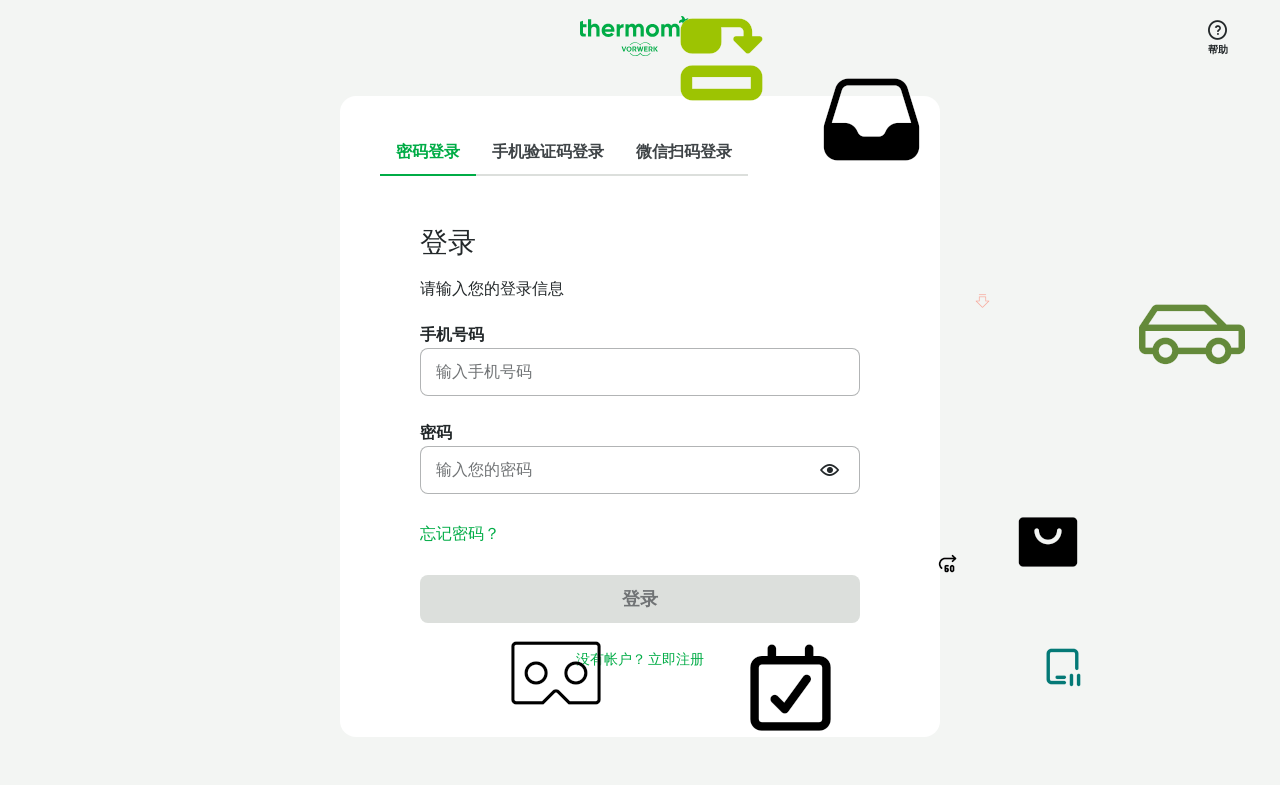  What do you see at coordinates (721, 59) in the screenshot?
I see `view predecessor tasks in a workflow` at bounding box center [721, 59].